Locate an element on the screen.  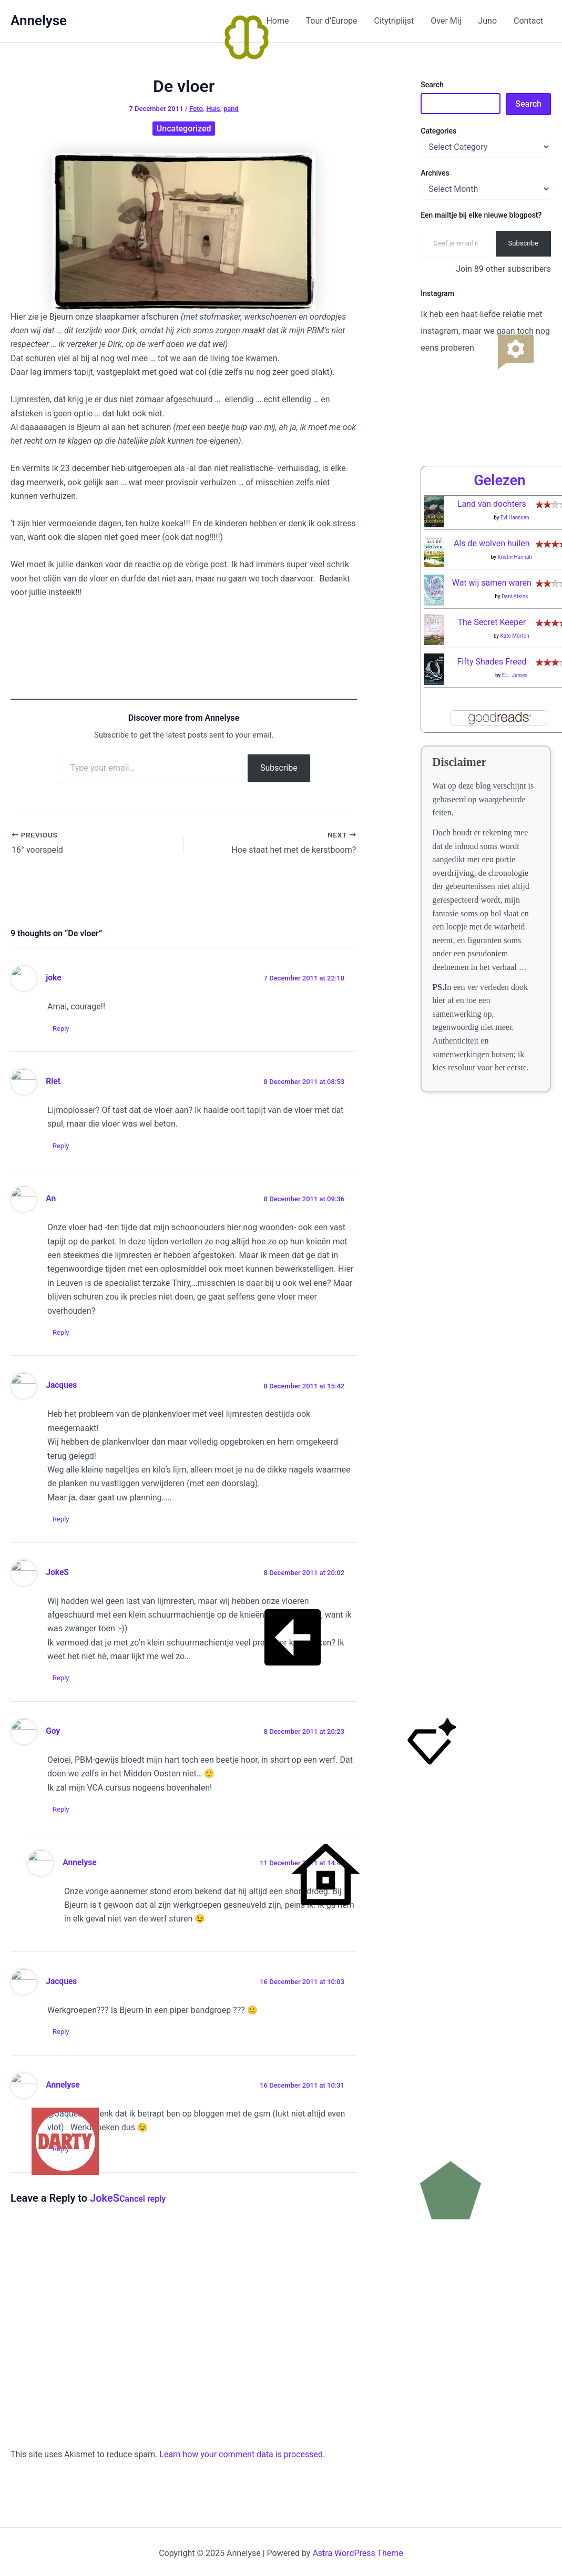
open chat settings is located at coordinates (516, 351).